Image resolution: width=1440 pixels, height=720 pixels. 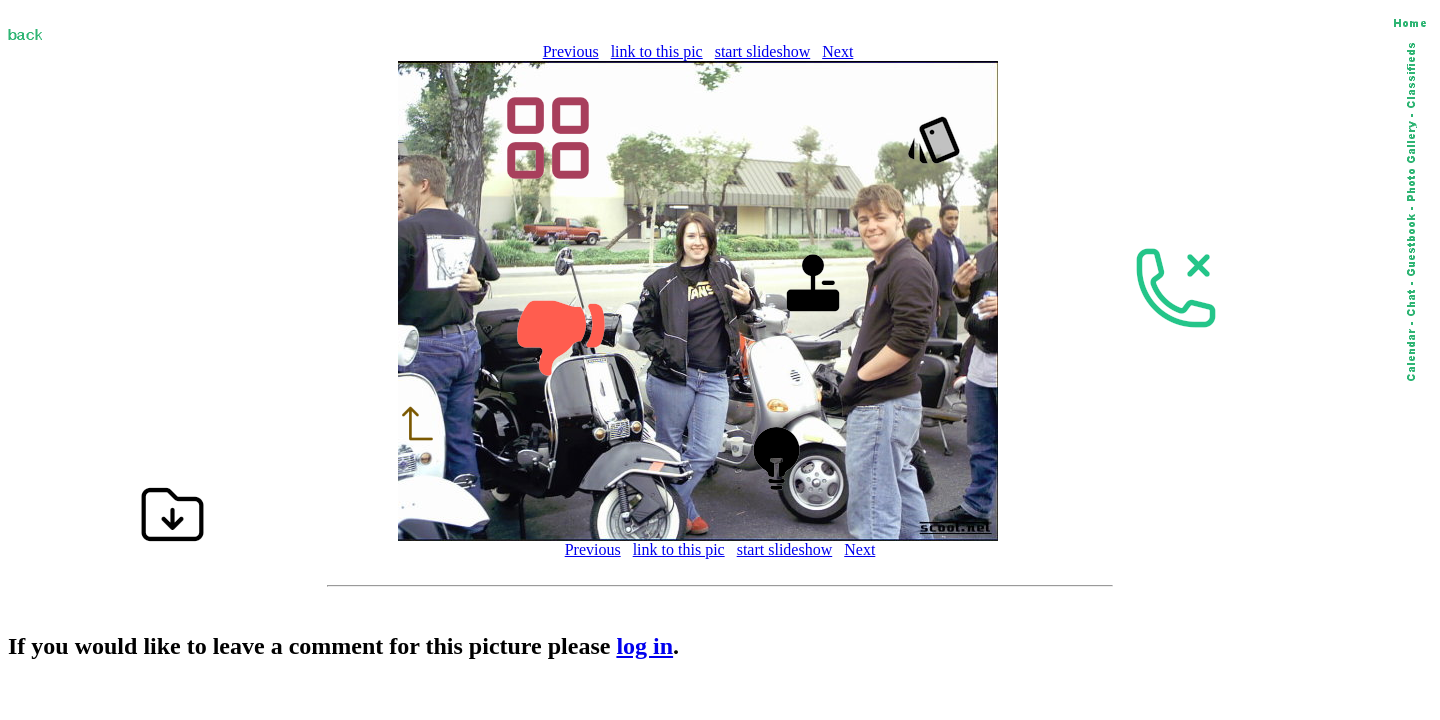 What do you see at coordinates (417, 423) in the screenshot?
I see `go back and up to previous level` at bounding box center [417, 423].